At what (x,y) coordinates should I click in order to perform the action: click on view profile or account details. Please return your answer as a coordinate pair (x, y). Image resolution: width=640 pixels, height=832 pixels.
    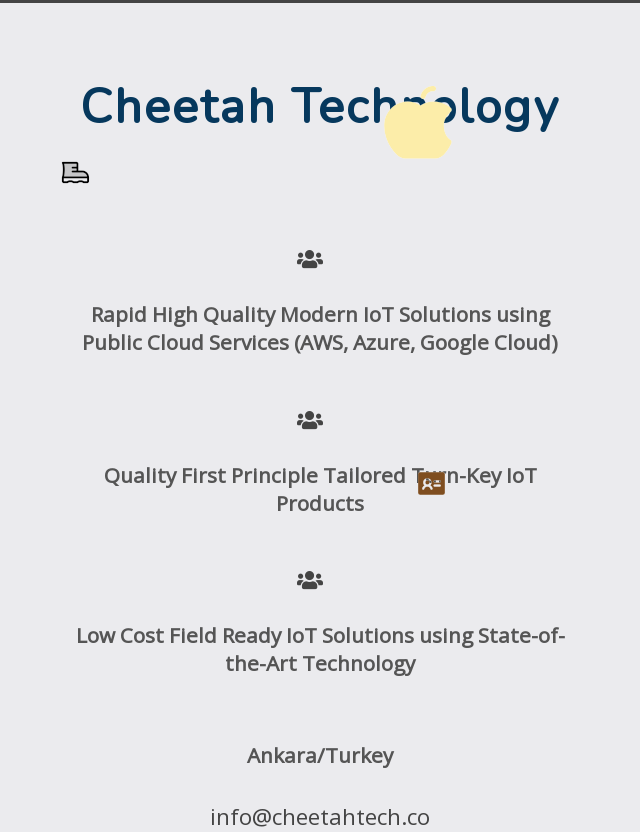
    Looking at the image, I should click on (431, 483).